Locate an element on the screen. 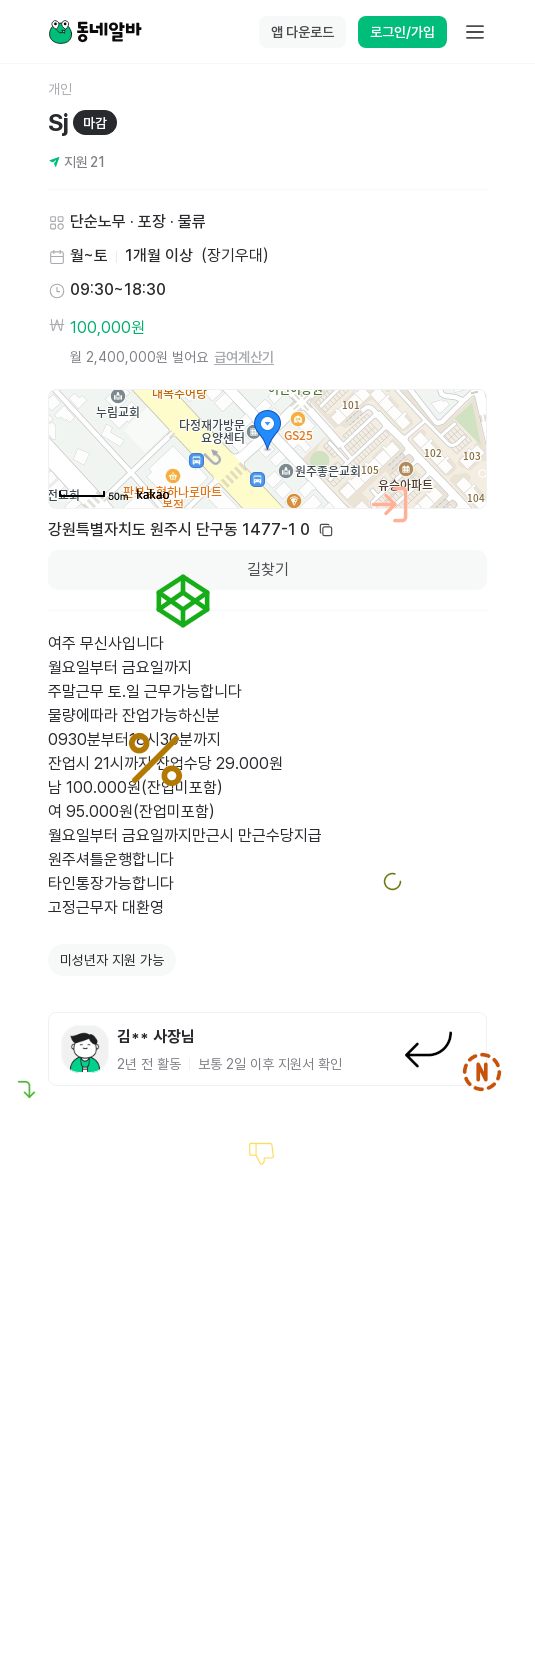  log in to your account is located at coordinates (389, 504).